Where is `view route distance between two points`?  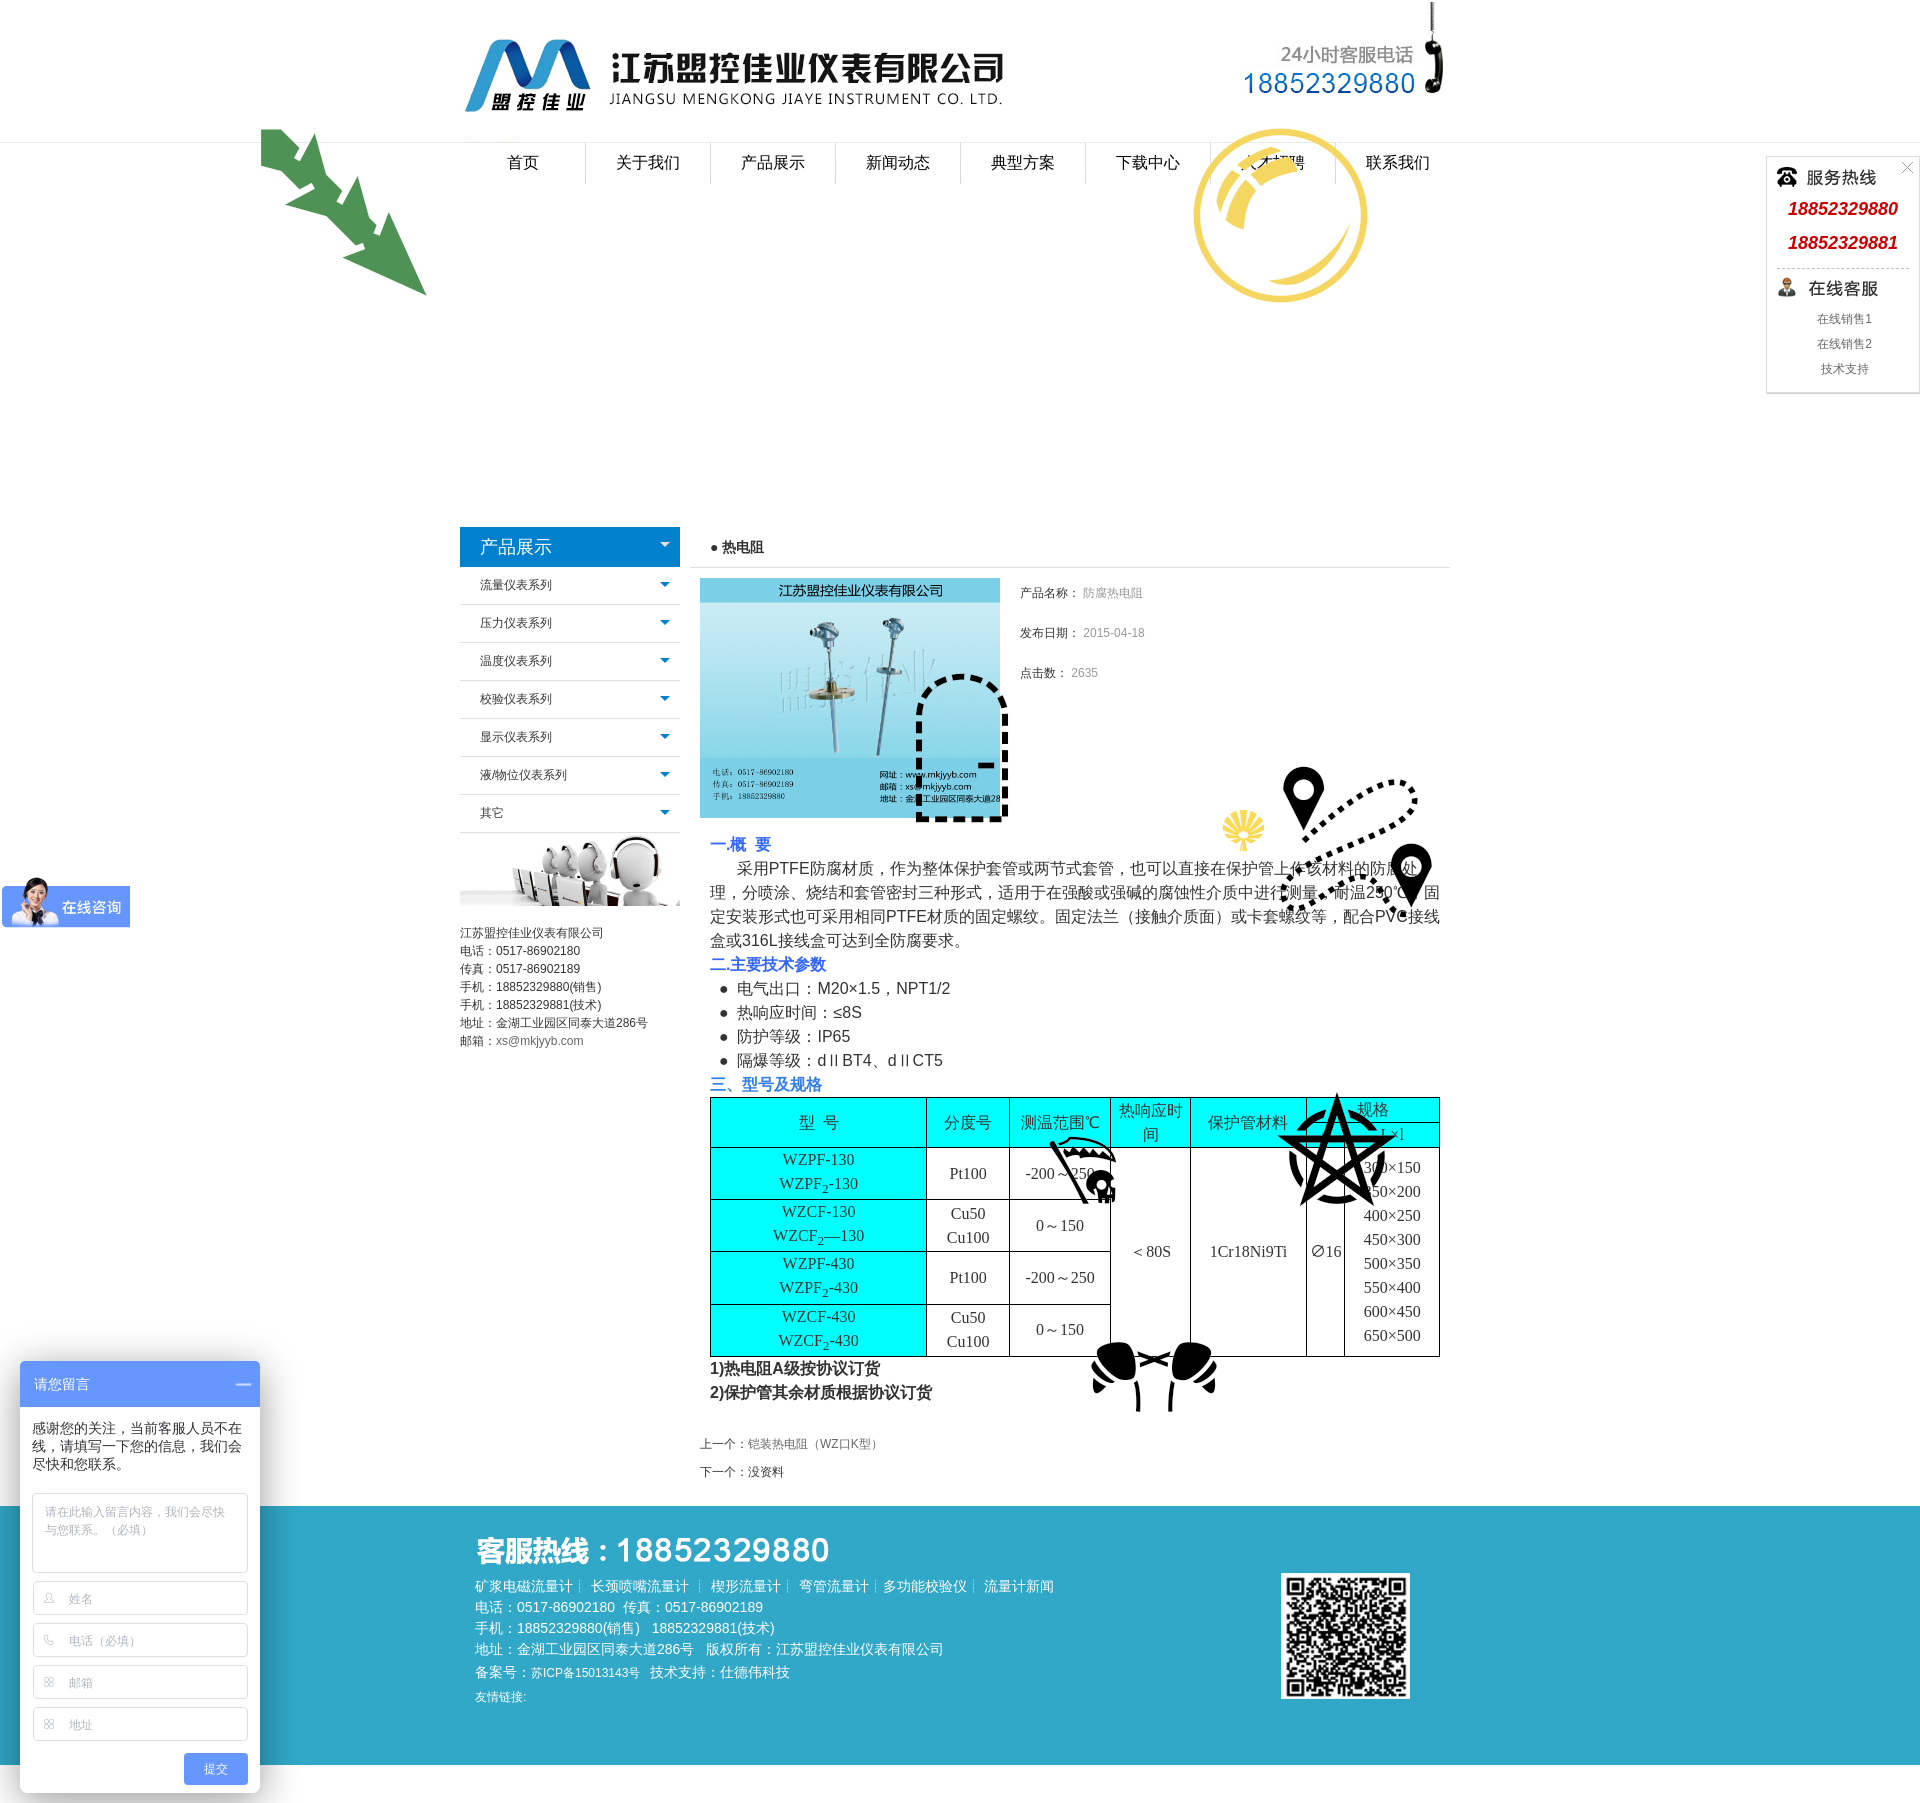
view route distance between two points is located at coordinates (1356, 842).